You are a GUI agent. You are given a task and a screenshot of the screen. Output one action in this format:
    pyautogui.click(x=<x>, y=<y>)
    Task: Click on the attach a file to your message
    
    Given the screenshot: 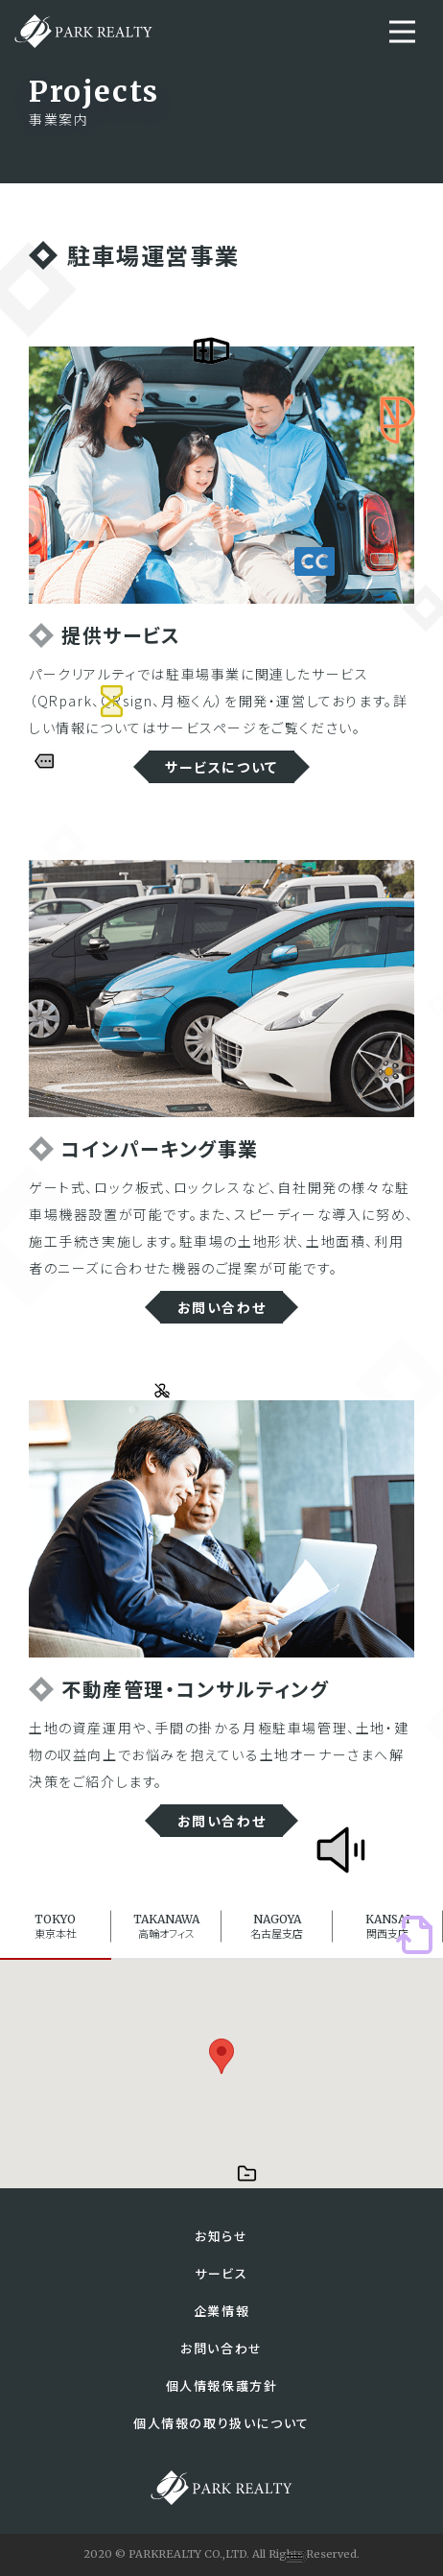 What is the action you would take?
    pyautogui.click(x=295, y=2557)
    